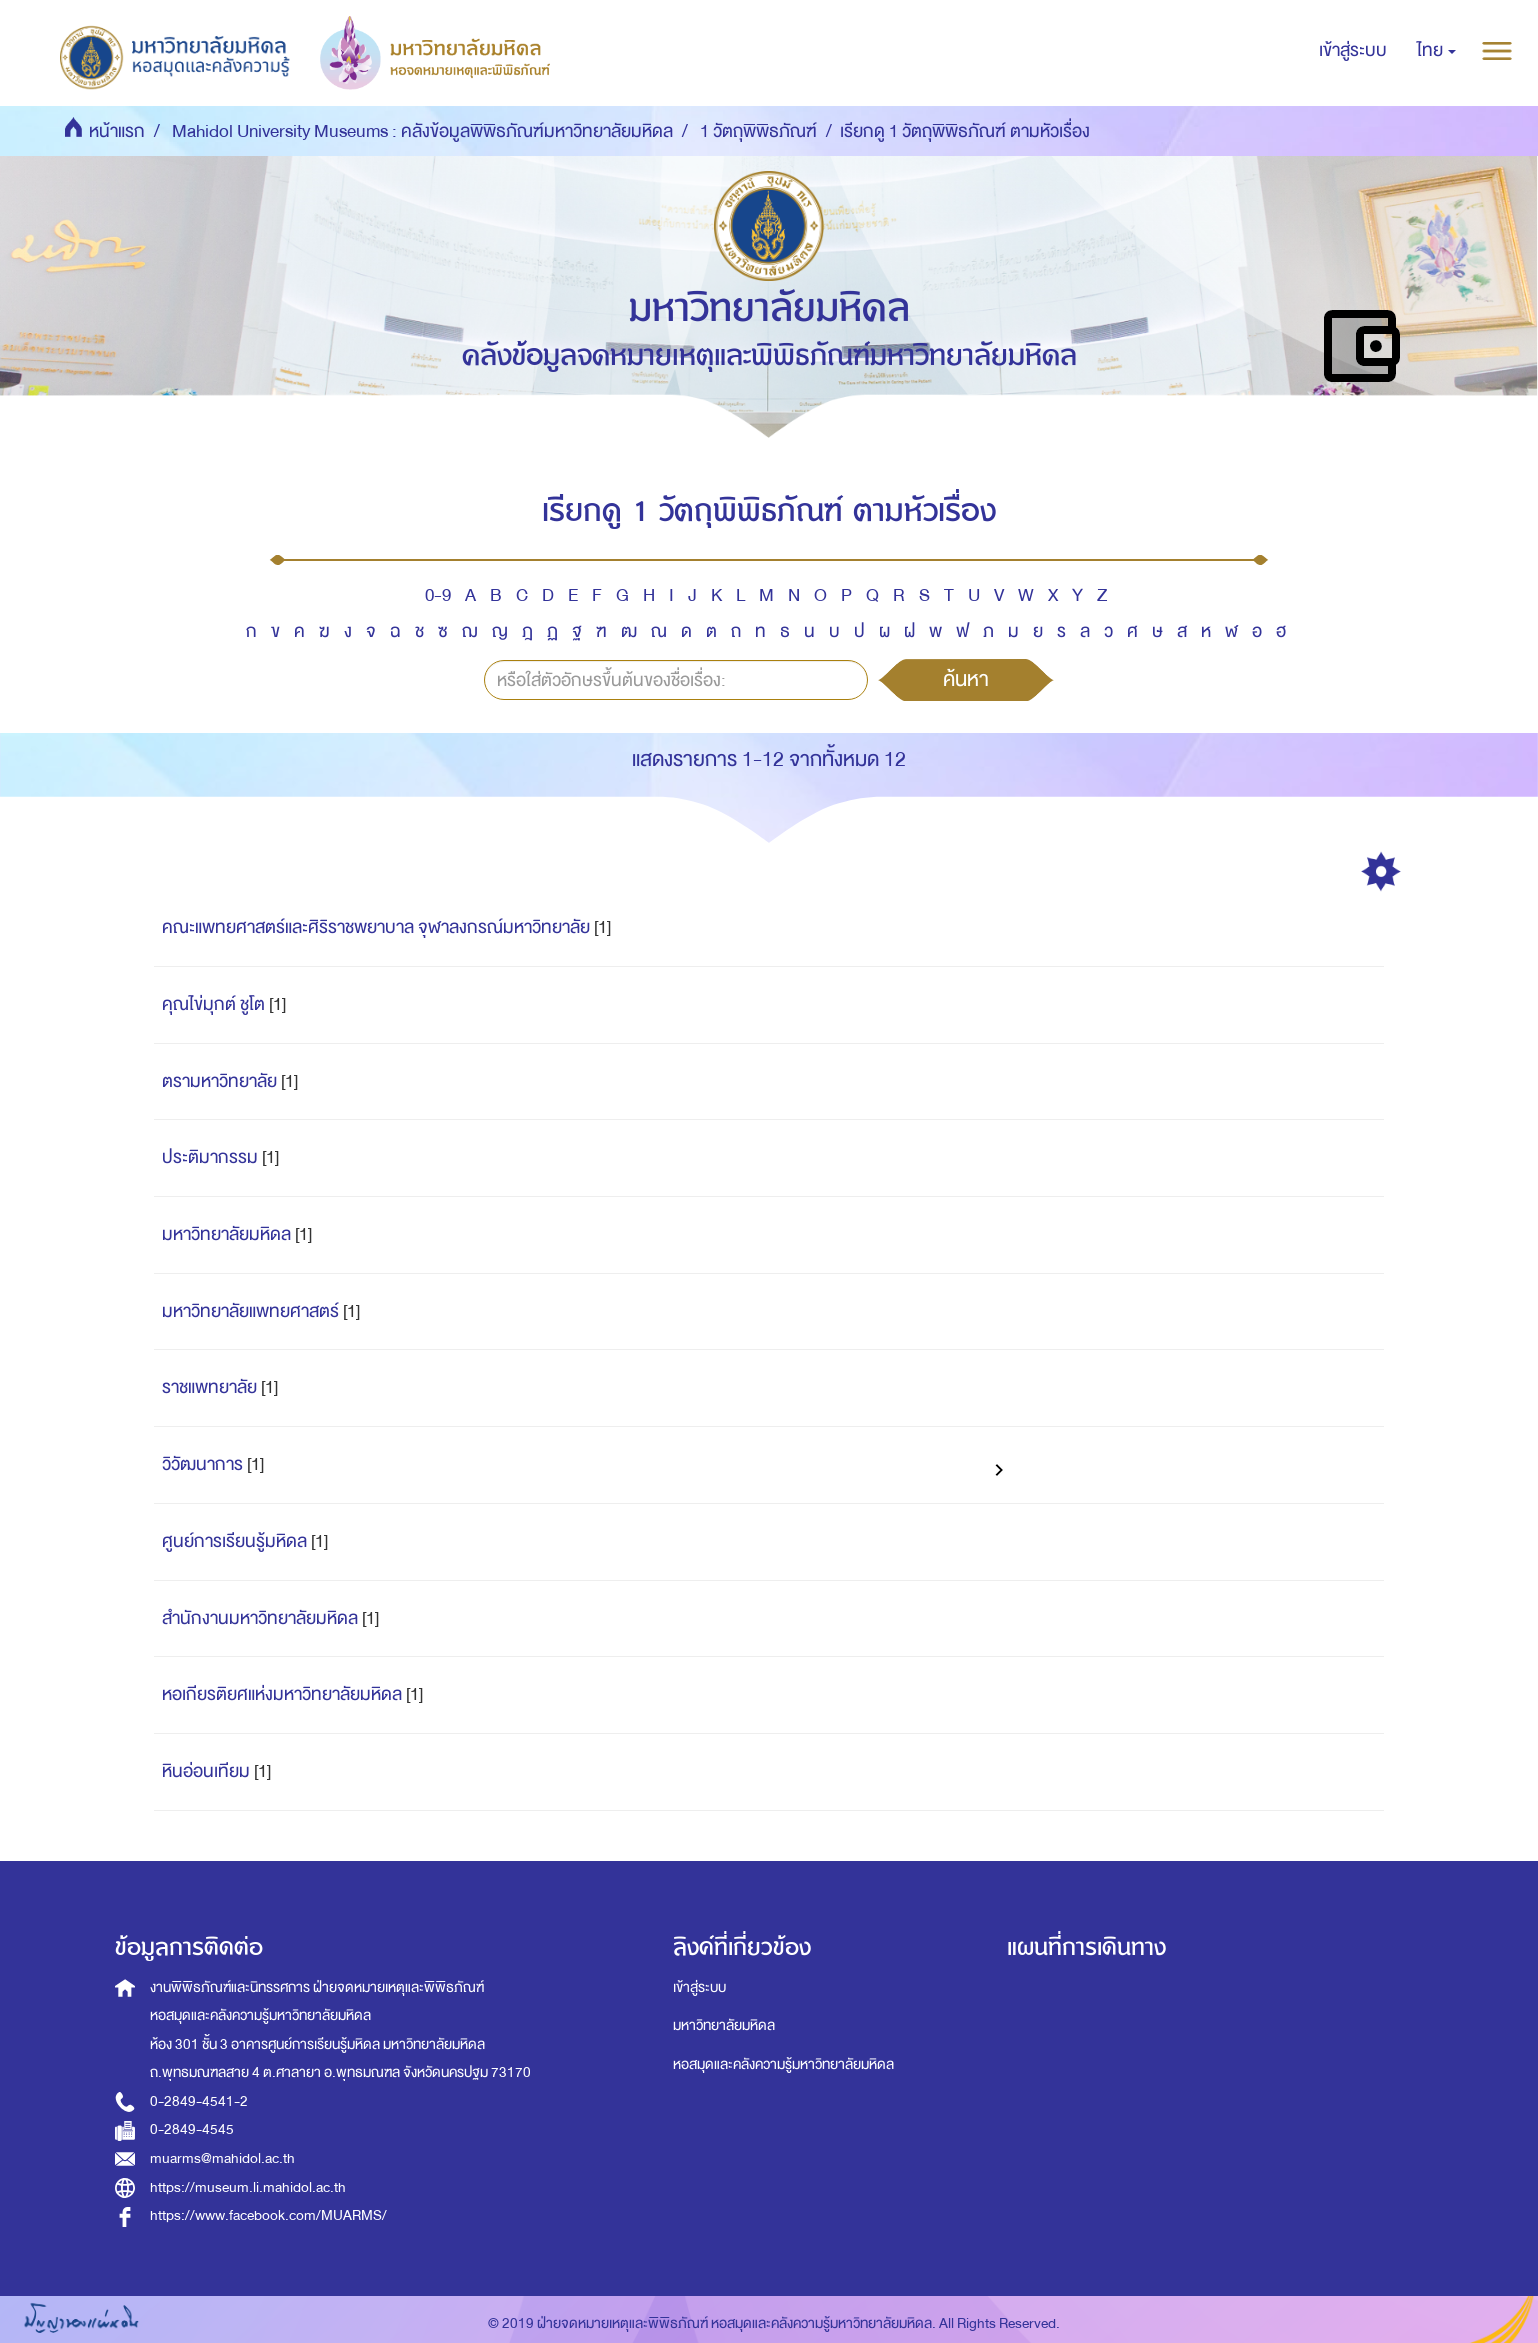 The width and height of the screenshot is (1538, 2343). I want to click on access your digital wallet, so click(1360, 346).